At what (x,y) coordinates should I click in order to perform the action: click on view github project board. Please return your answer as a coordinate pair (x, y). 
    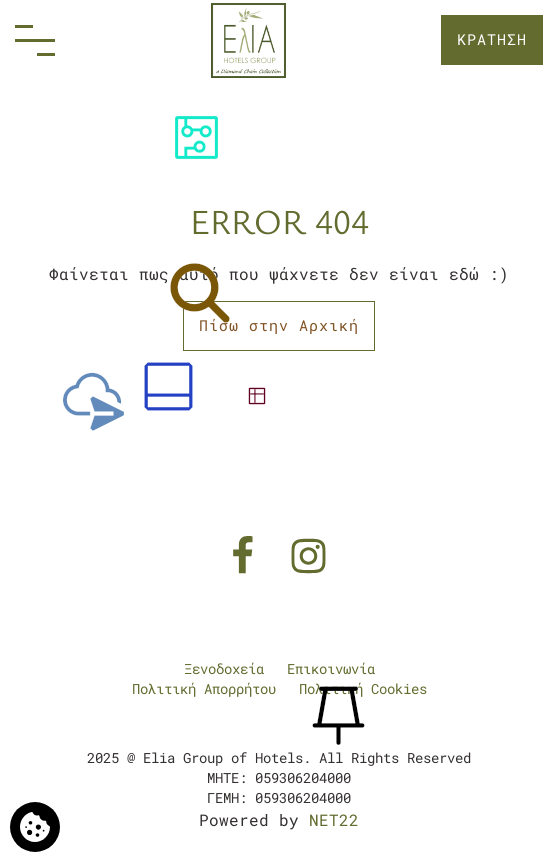
    Looking at the image, I should click on (257, 396).